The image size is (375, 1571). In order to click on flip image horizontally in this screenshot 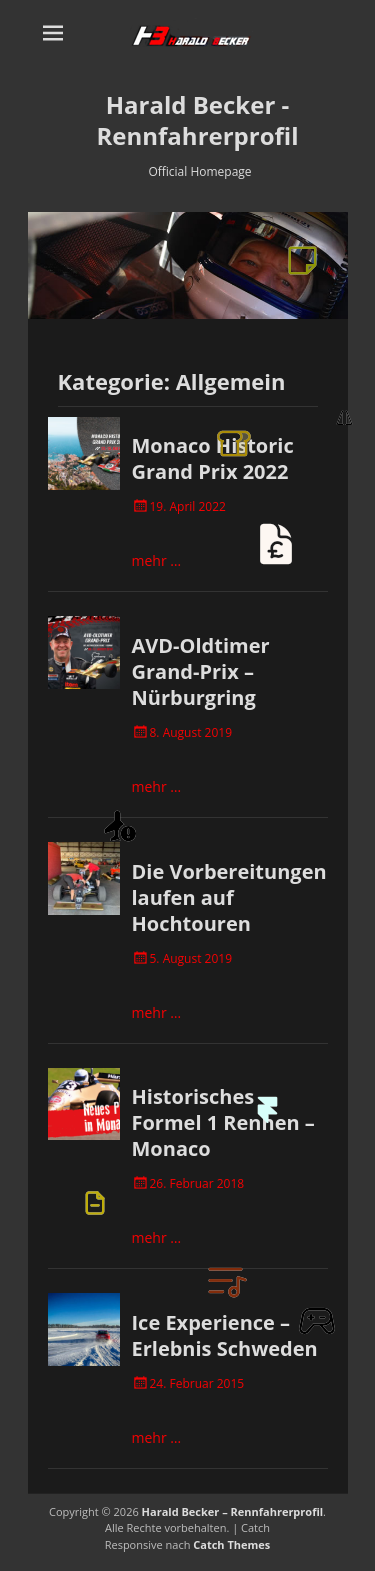, I will do `click(344, 418)`.